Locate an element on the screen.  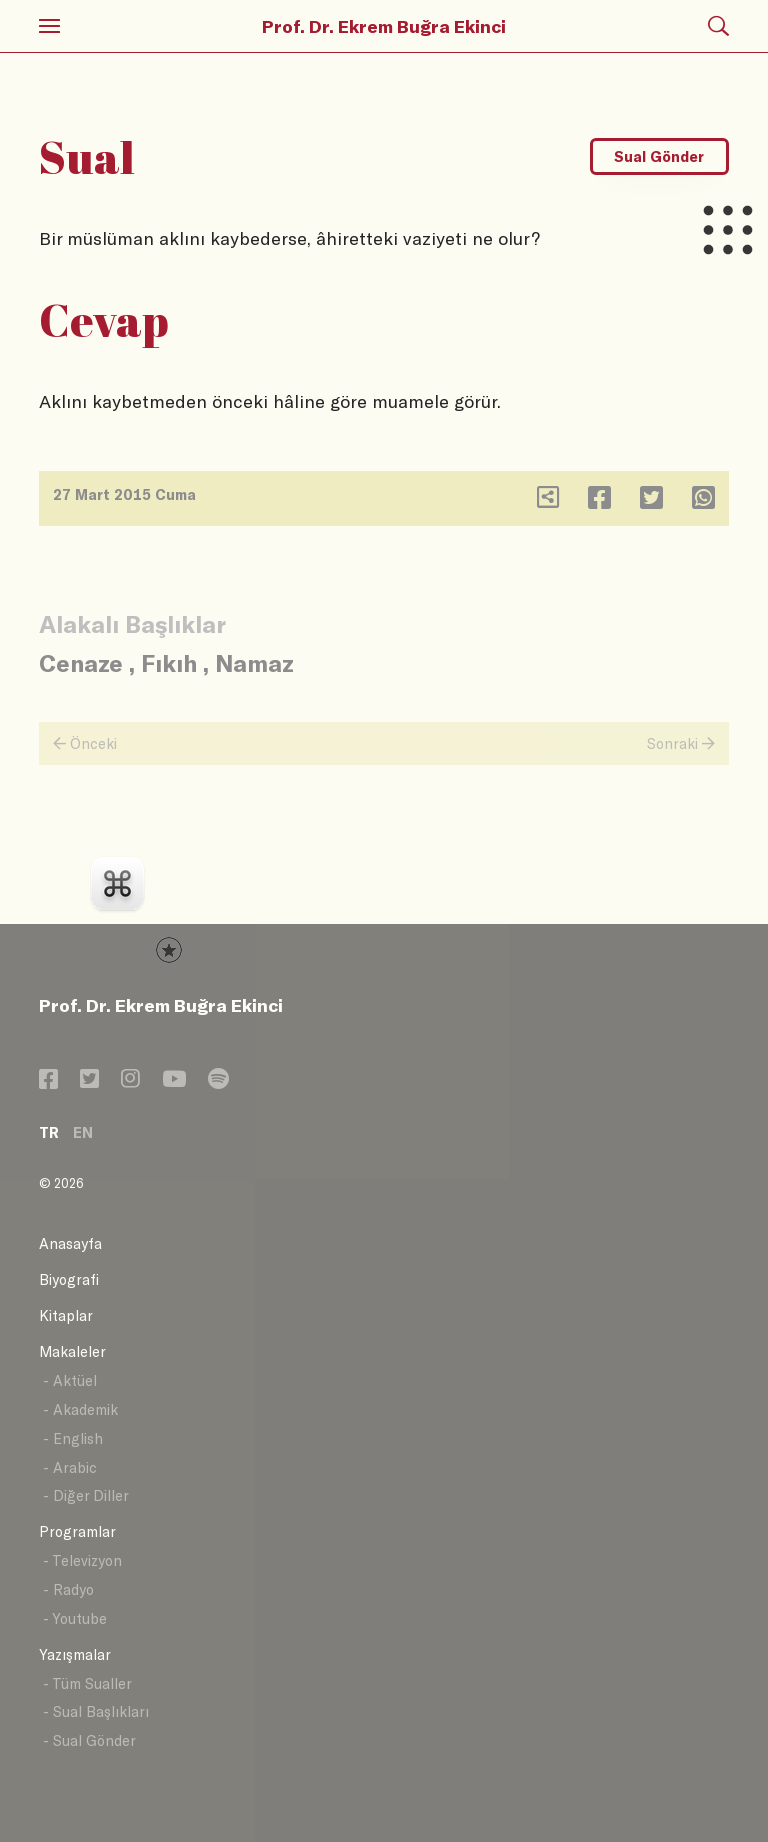
view all applications is located at coordinates (728, 230).